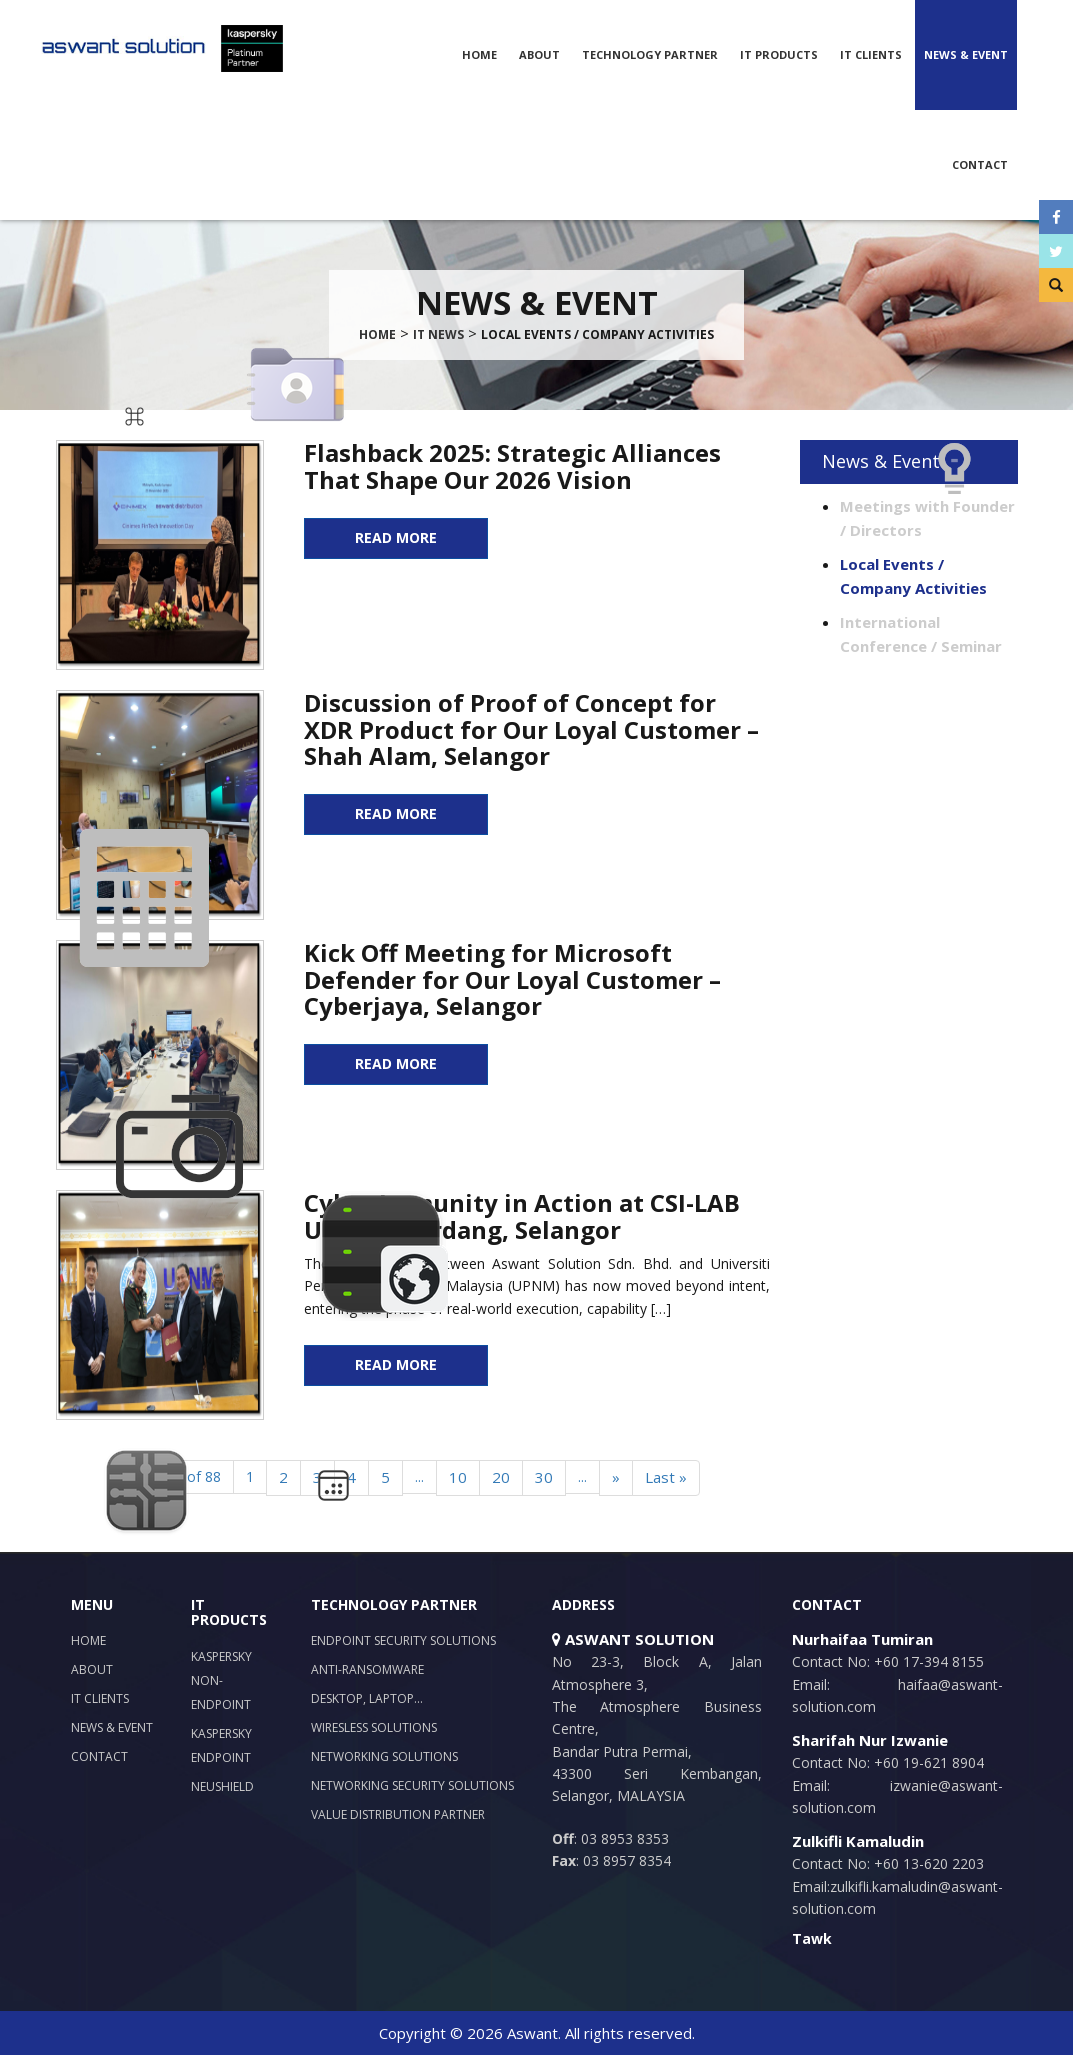 This screenshot has height=2055, width=1073. Describe the element at coordinates (140, 898) in the screenshot. I see `open the calculator app` at that location.